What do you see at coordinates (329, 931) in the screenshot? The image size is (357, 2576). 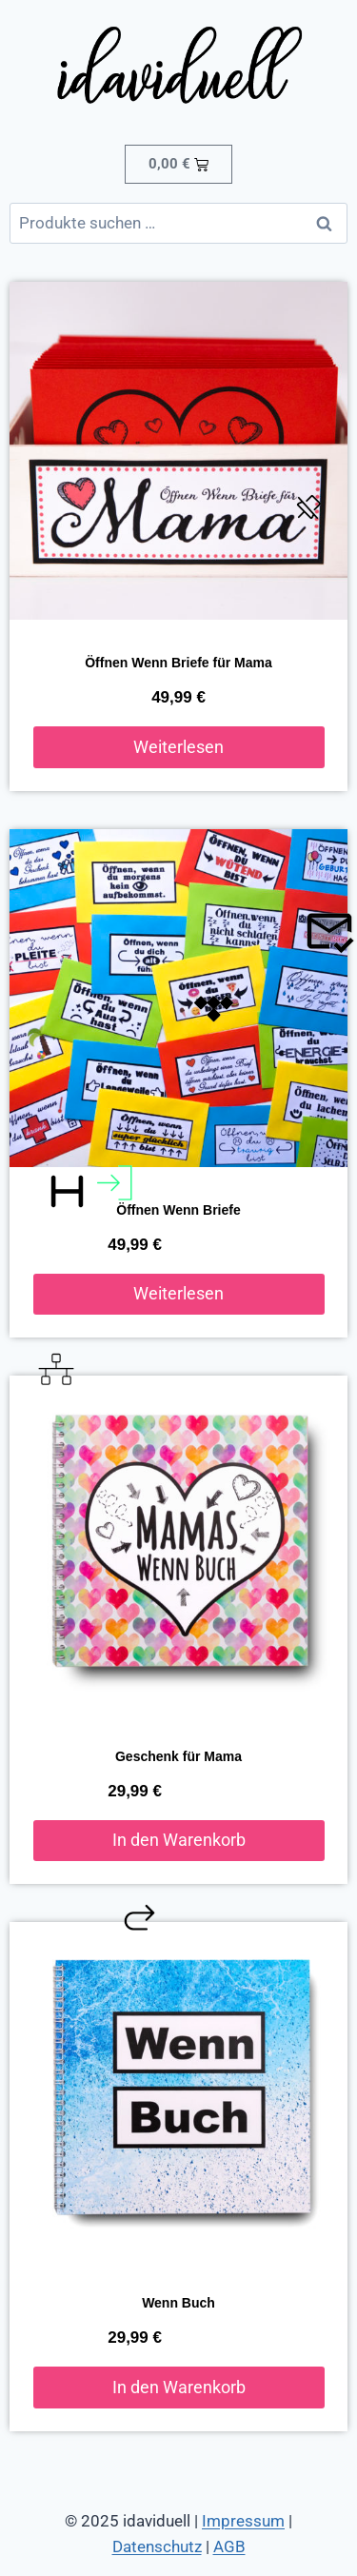 I see `mark email as read` at bounding box center [329, 931].